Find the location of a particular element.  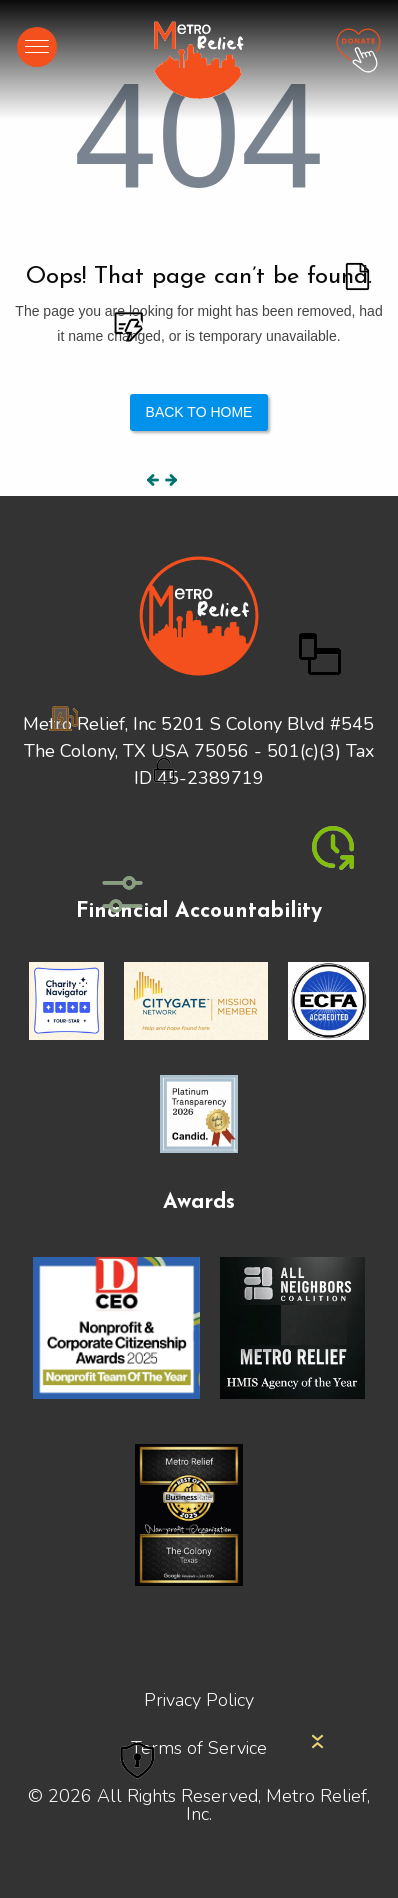

unlock a file or resource is located at coordinates (164, 770).